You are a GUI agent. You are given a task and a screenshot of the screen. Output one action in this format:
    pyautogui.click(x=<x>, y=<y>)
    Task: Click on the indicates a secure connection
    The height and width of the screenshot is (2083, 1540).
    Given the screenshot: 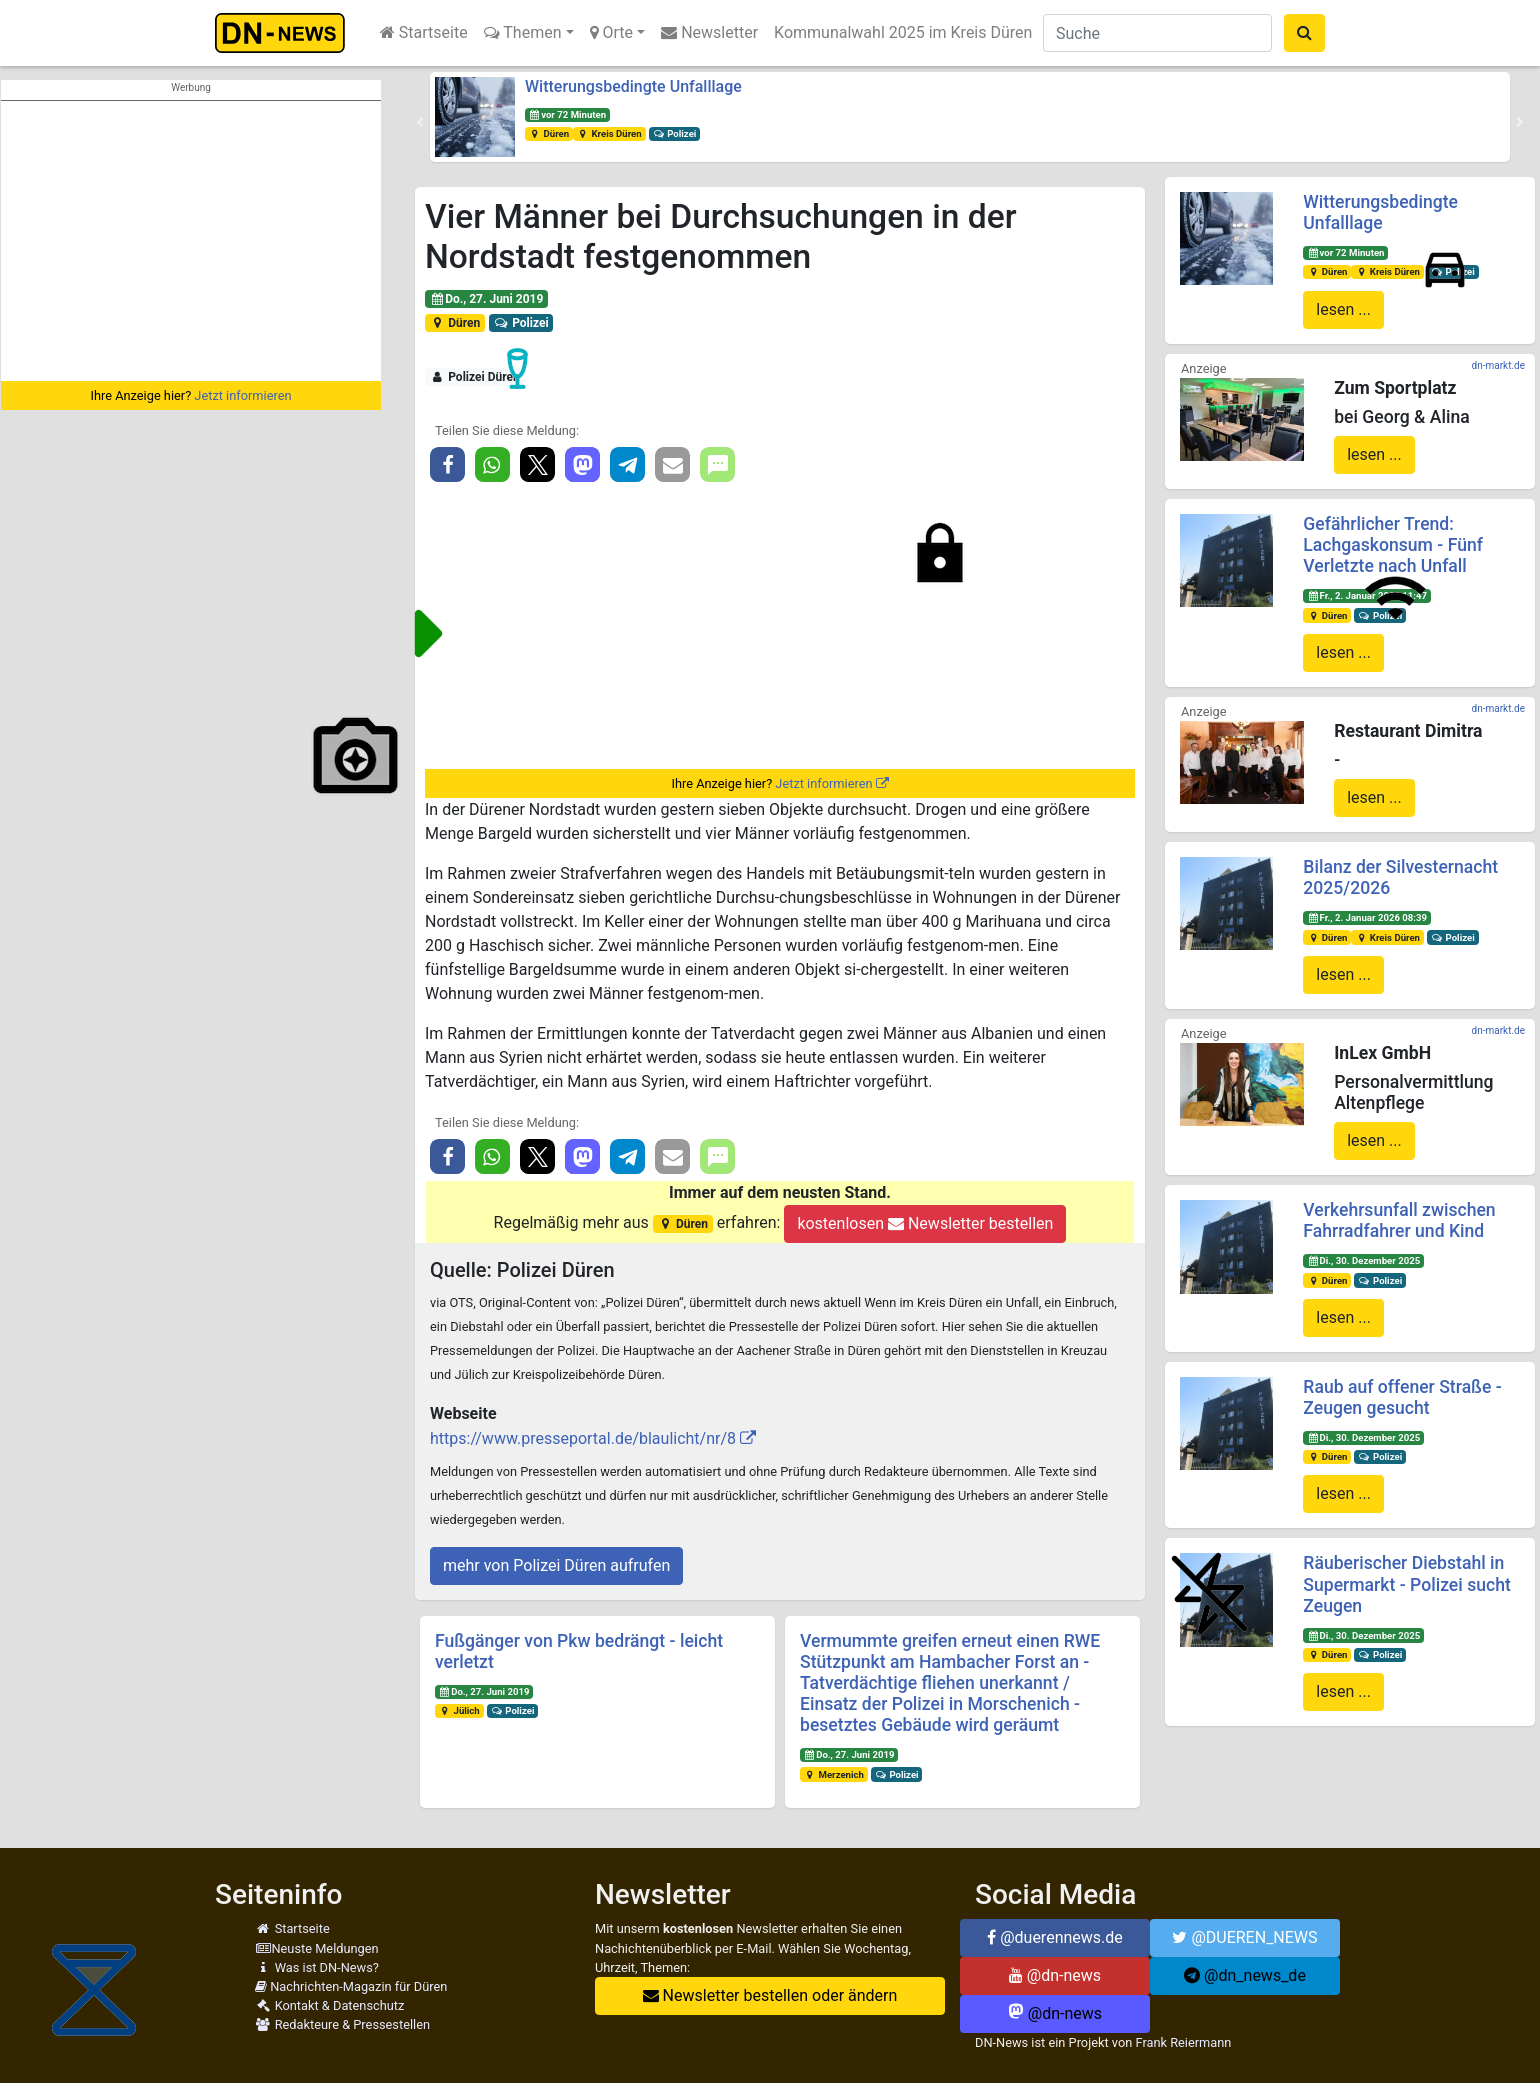 What is the action you would take?
    pyautogui.click(x=940, y=554)
    